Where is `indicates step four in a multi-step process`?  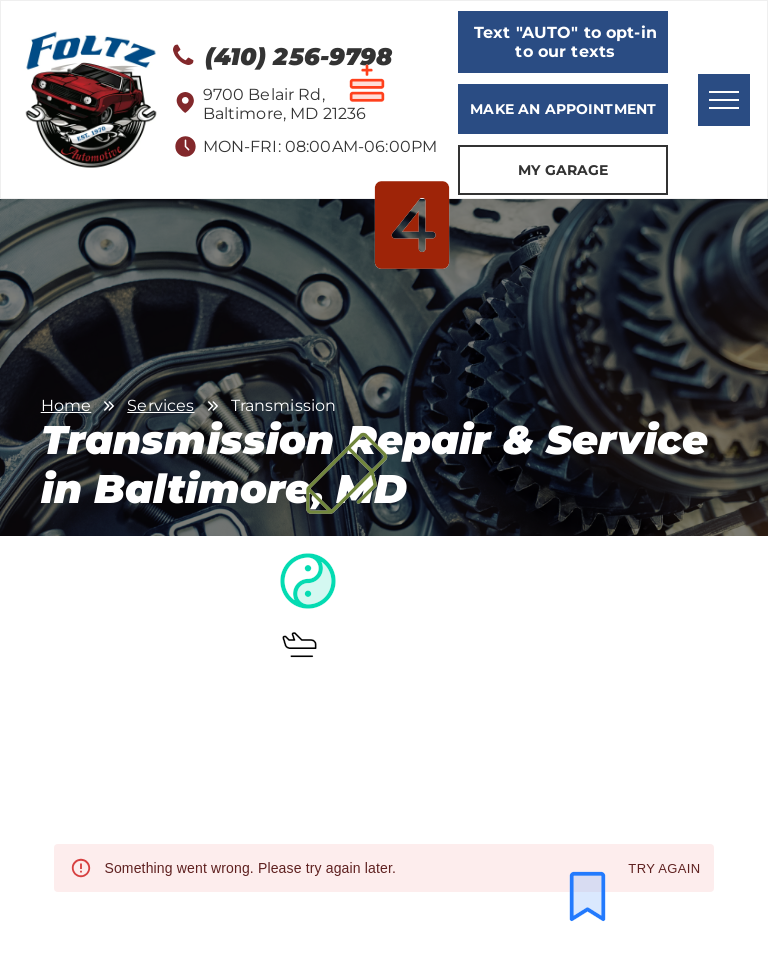 indicates step four in a multi-step process is located at coordinates (412, 225).